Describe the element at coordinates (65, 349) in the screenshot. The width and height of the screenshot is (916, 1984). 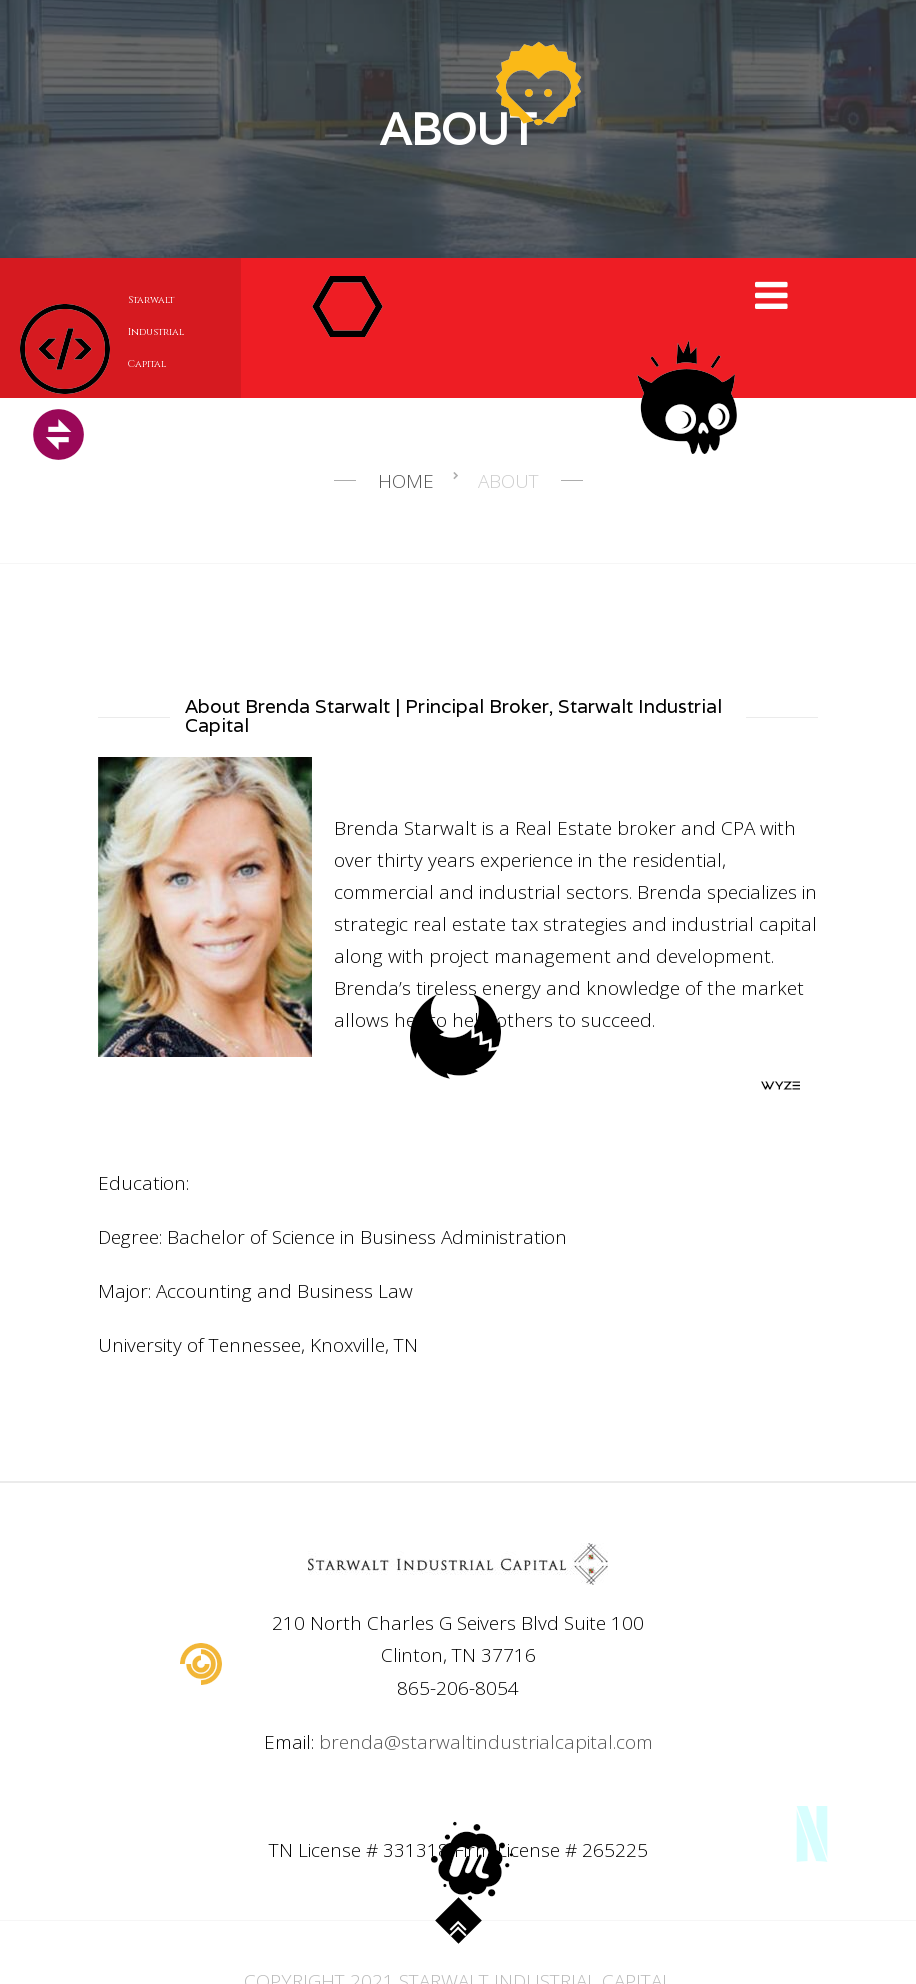
I see `codecrafters logo` at that location.